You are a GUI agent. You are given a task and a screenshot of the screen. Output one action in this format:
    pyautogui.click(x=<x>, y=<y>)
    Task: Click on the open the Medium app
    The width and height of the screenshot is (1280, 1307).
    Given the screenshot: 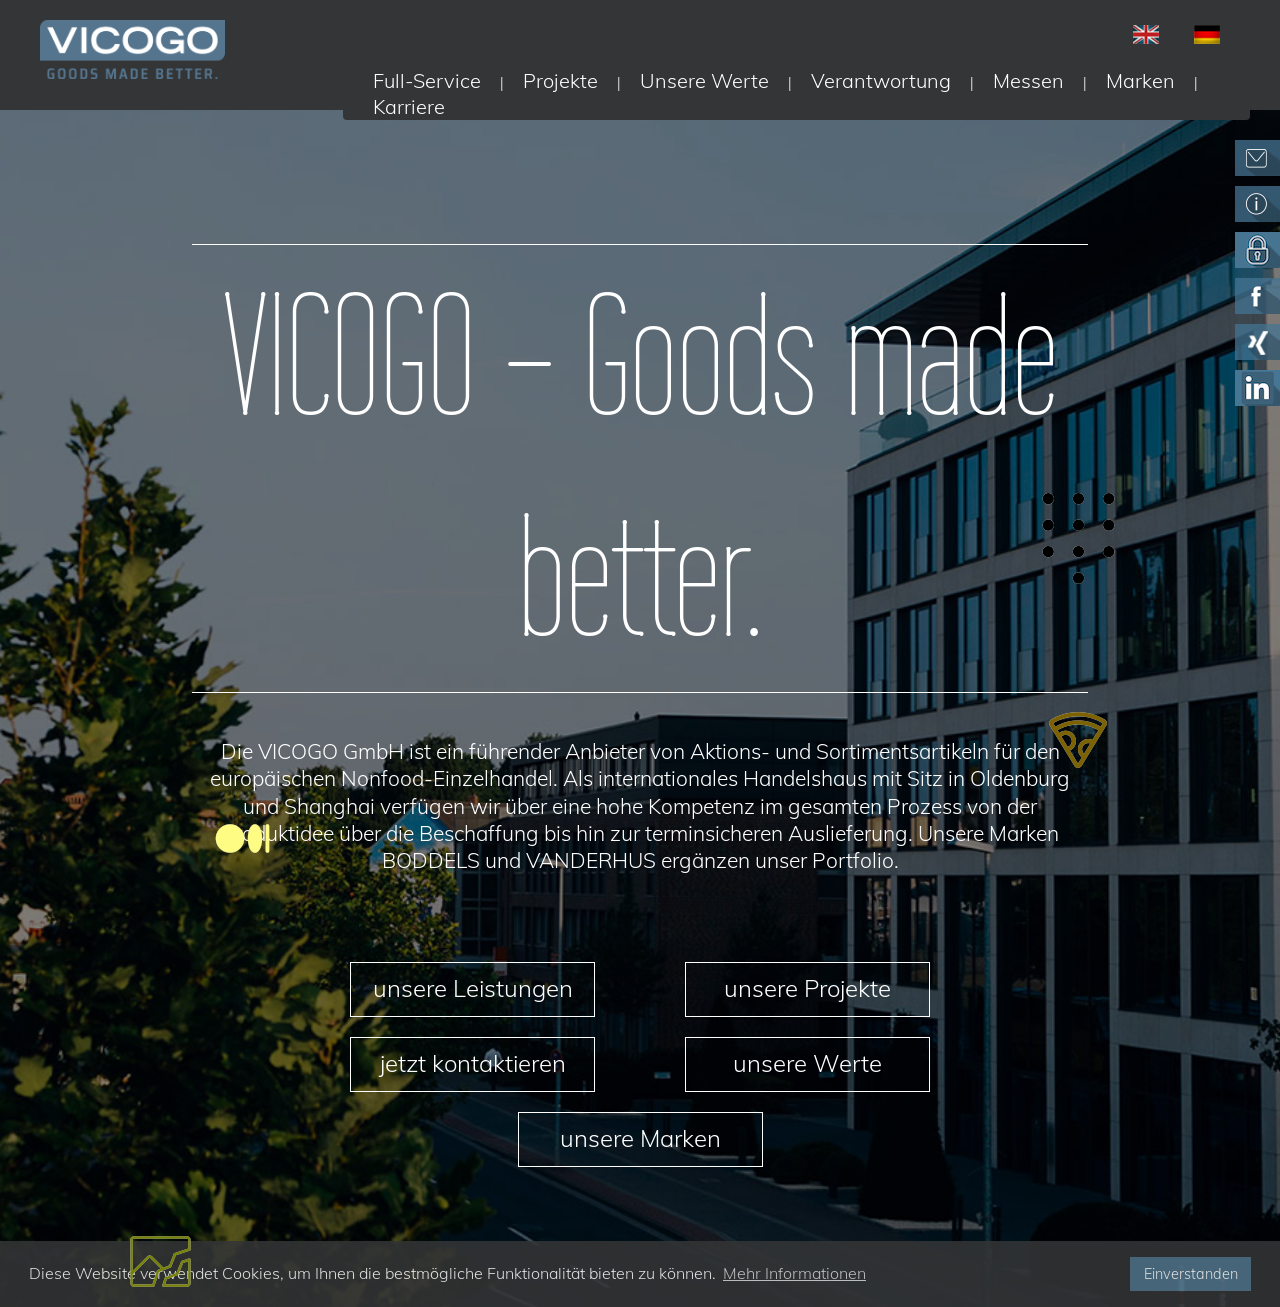 What is the action you would take?
    pyautogui.click(x=242, y=838)
    